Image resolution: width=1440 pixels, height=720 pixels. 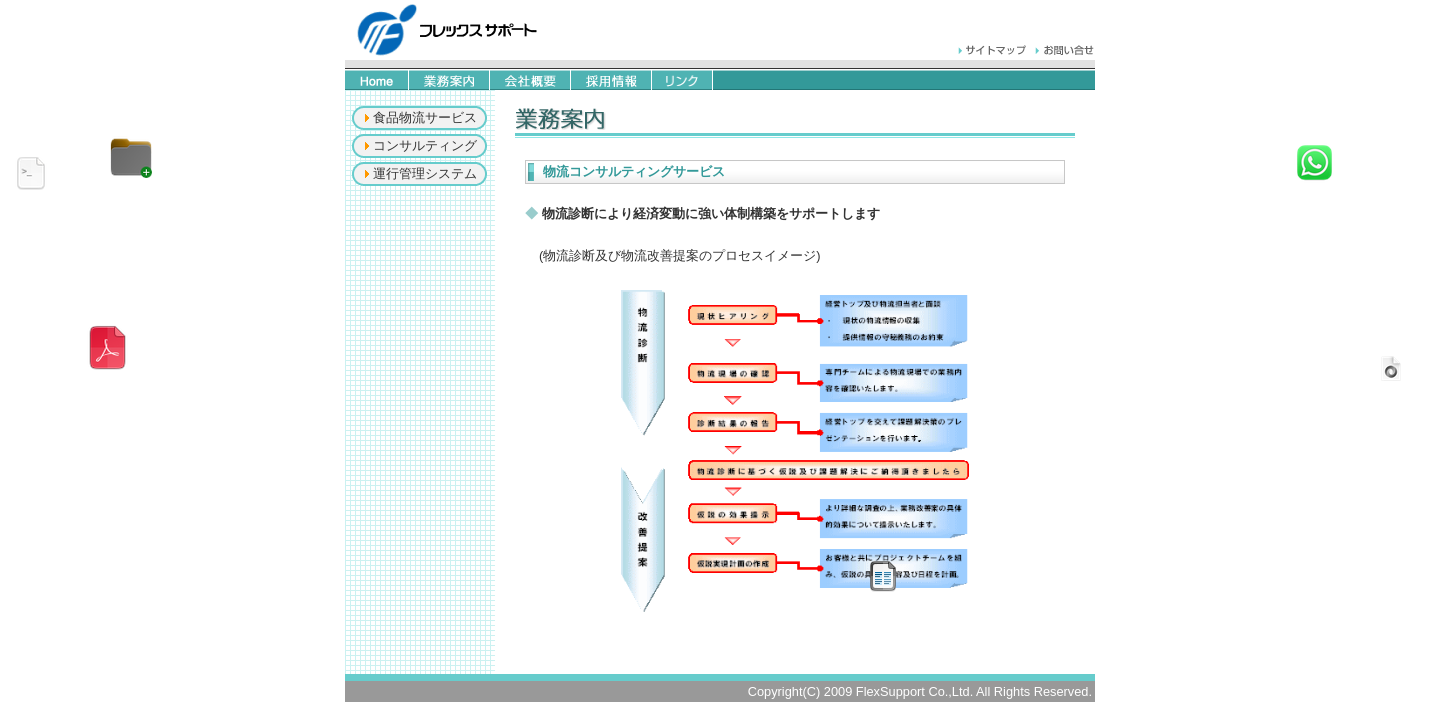 I want to click on shell script or terminal executable file, so click(x=31, y=173).